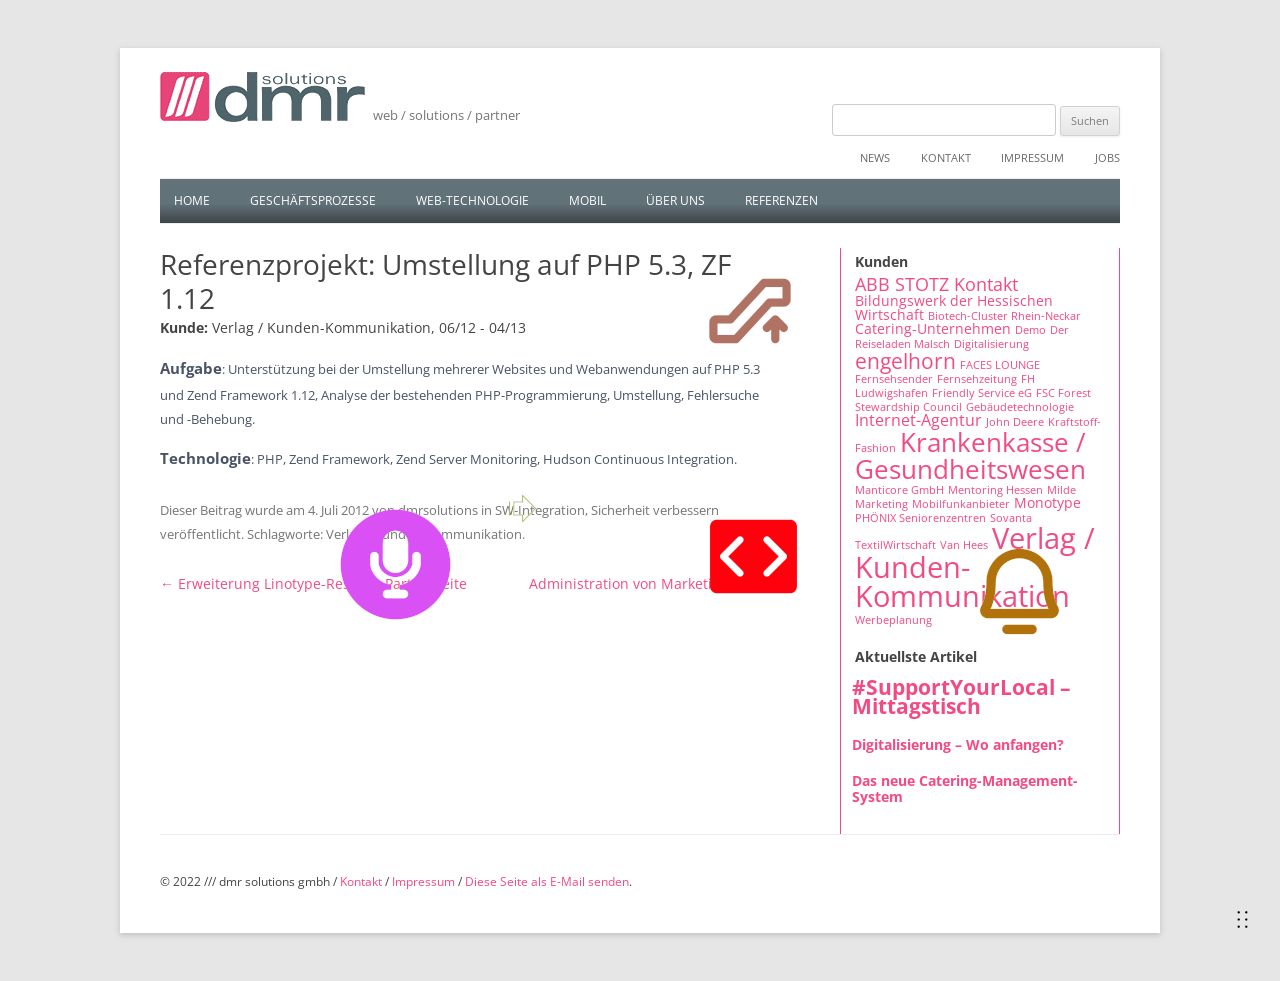  I want to click on view notifications, so click(1019, 591).